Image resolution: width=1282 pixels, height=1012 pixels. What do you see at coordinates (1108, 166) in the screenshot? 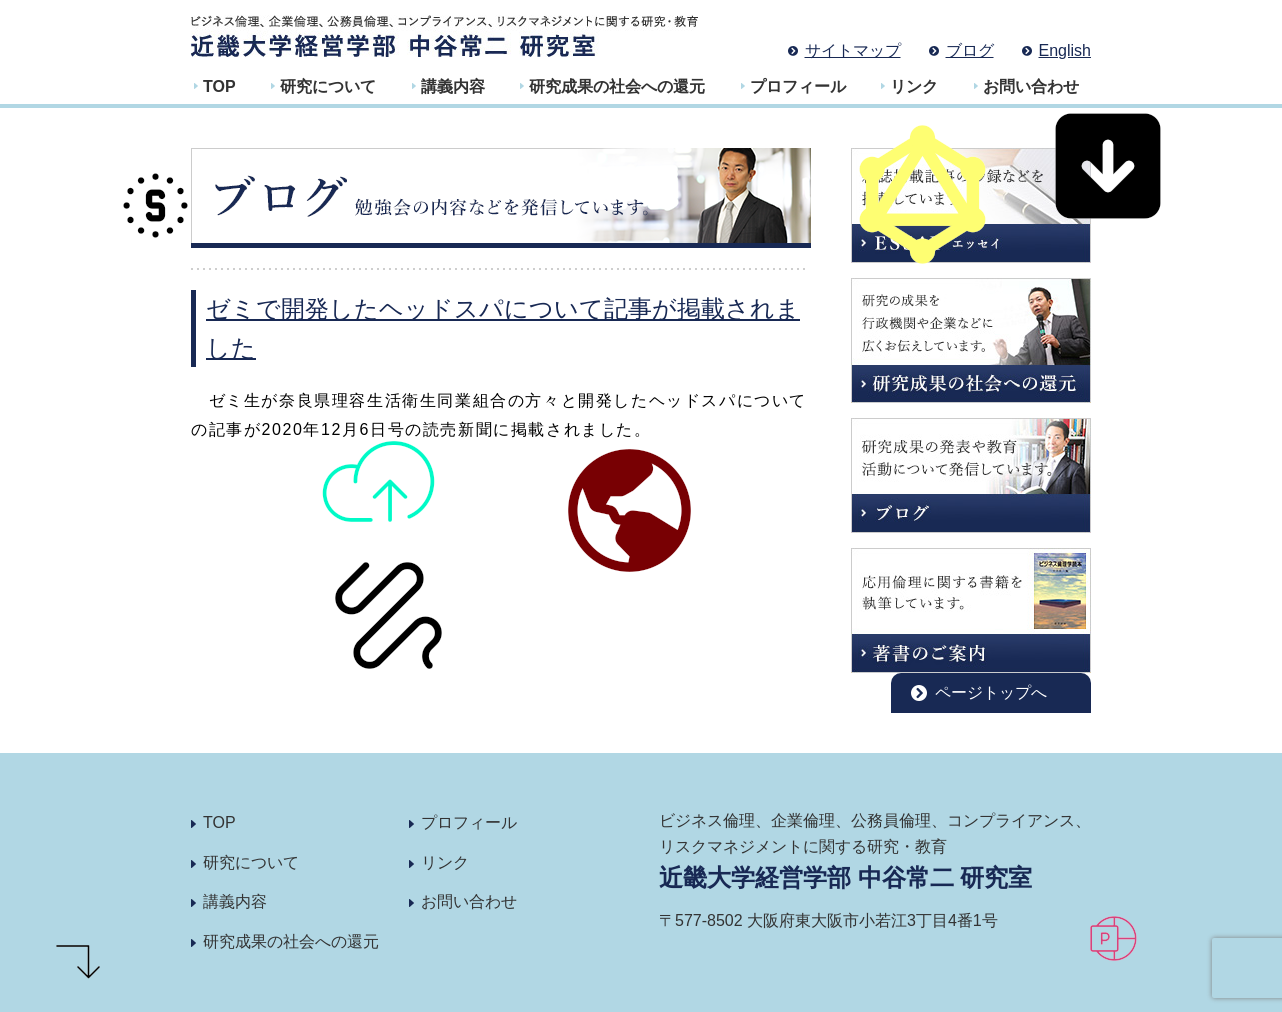
I see `download file or content` at bounding box center [1108, 166].